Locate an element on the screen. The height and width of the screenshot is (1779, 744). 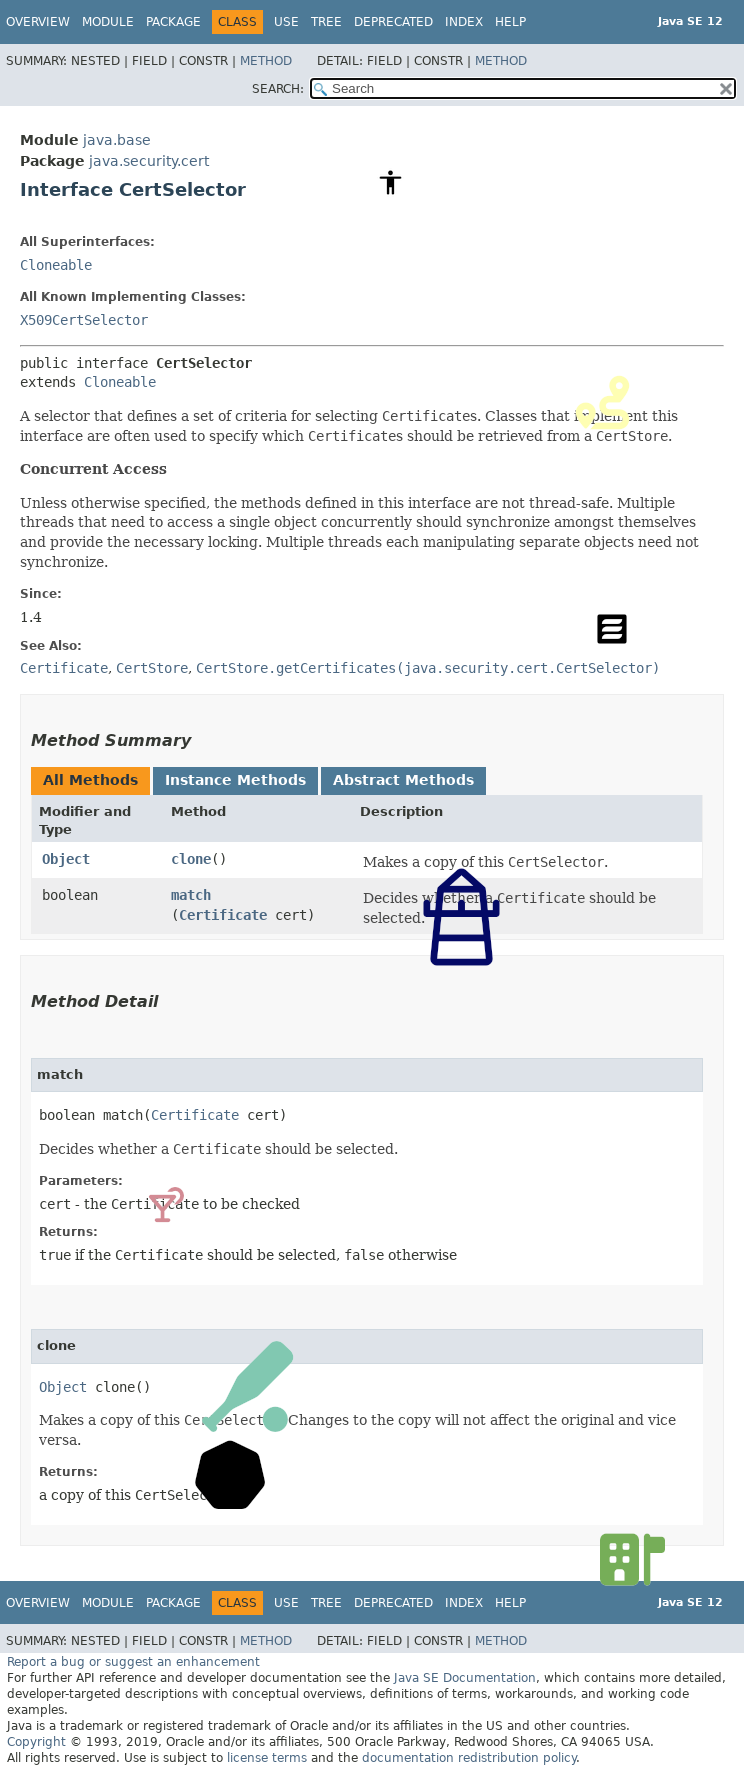
view route between two locations is located at coordinates (602, 402).